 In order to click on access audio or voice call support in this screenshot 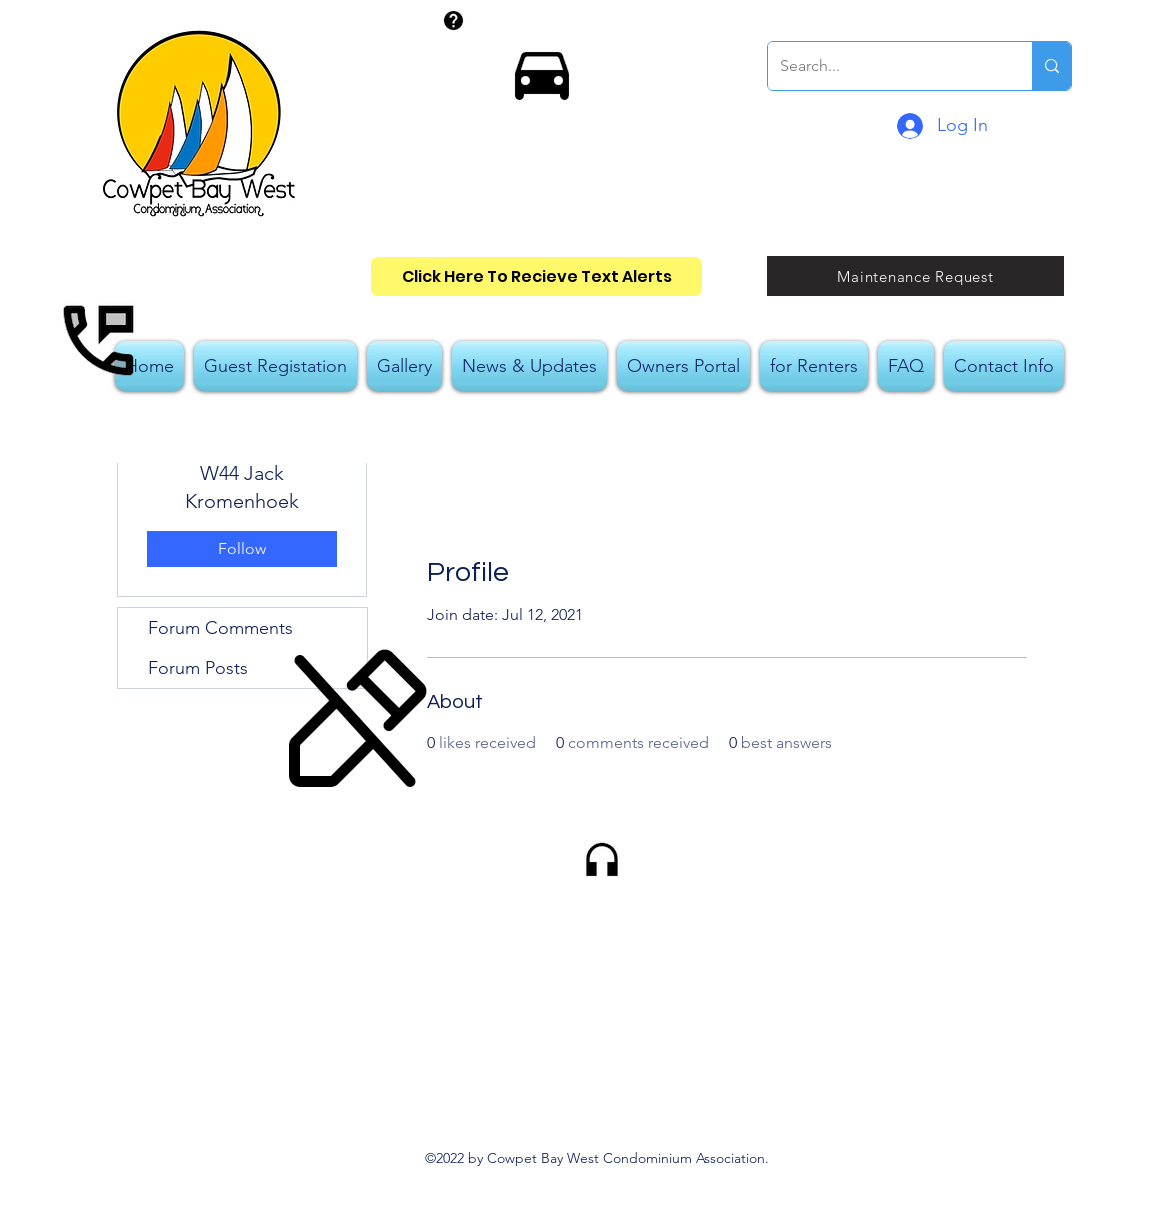, I will do `click(602, 862)`.